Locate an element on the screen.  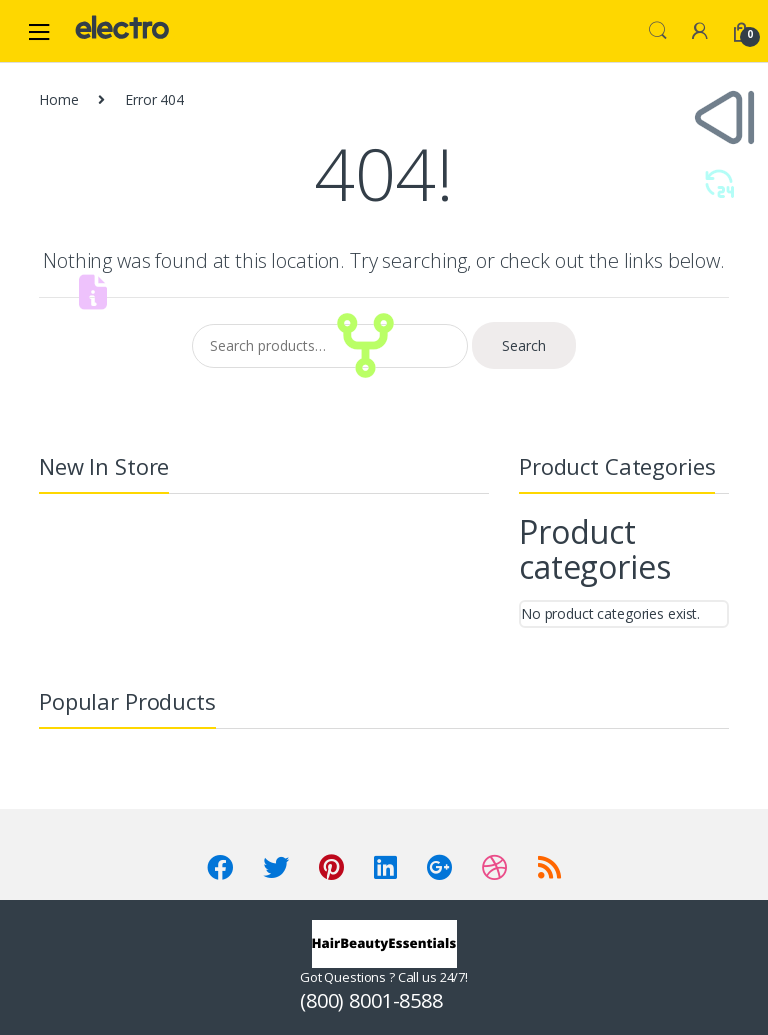
view code branches or forks is located at coordinates (365, 345).